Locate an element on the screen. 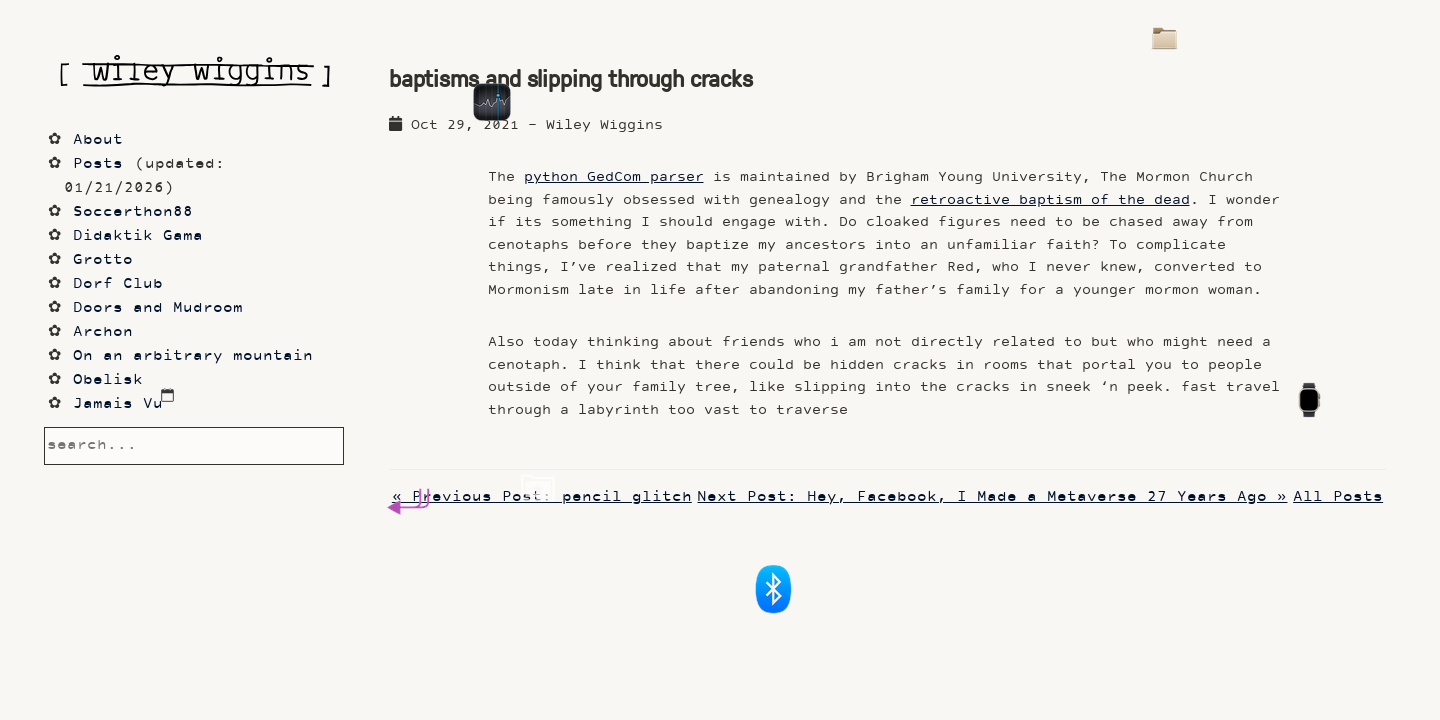  access your favorites folder in the media library is located at coordinates (538, 488).